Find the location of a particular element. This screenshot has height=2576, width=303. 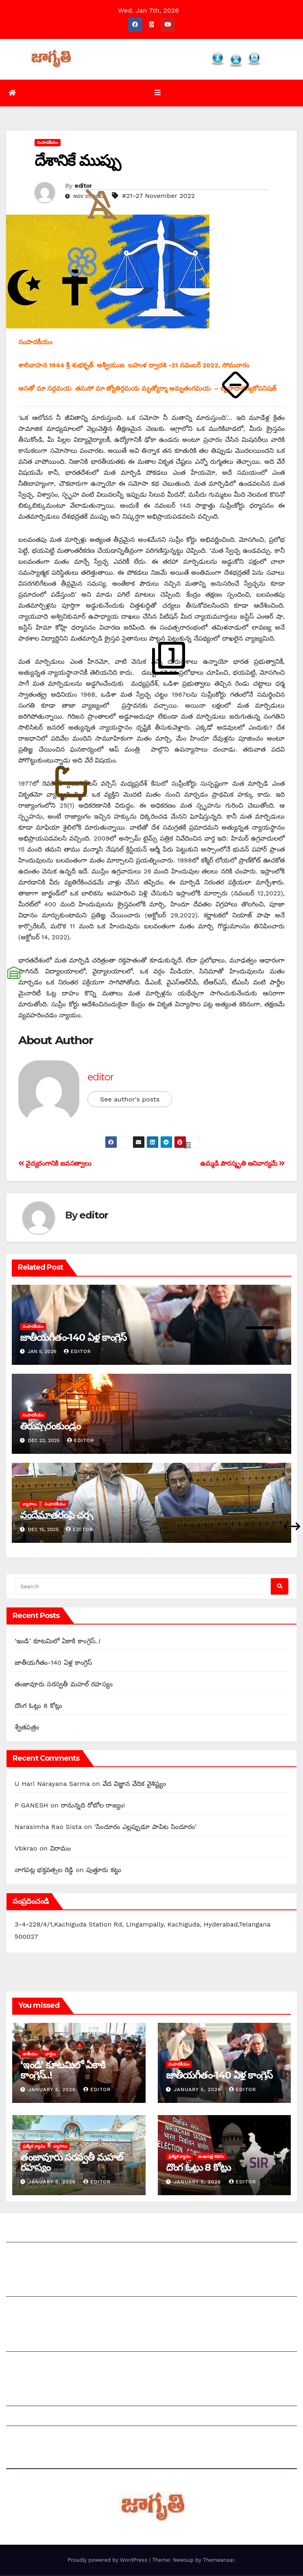

access nature or garden-related content is located at coordinates (82, 262).